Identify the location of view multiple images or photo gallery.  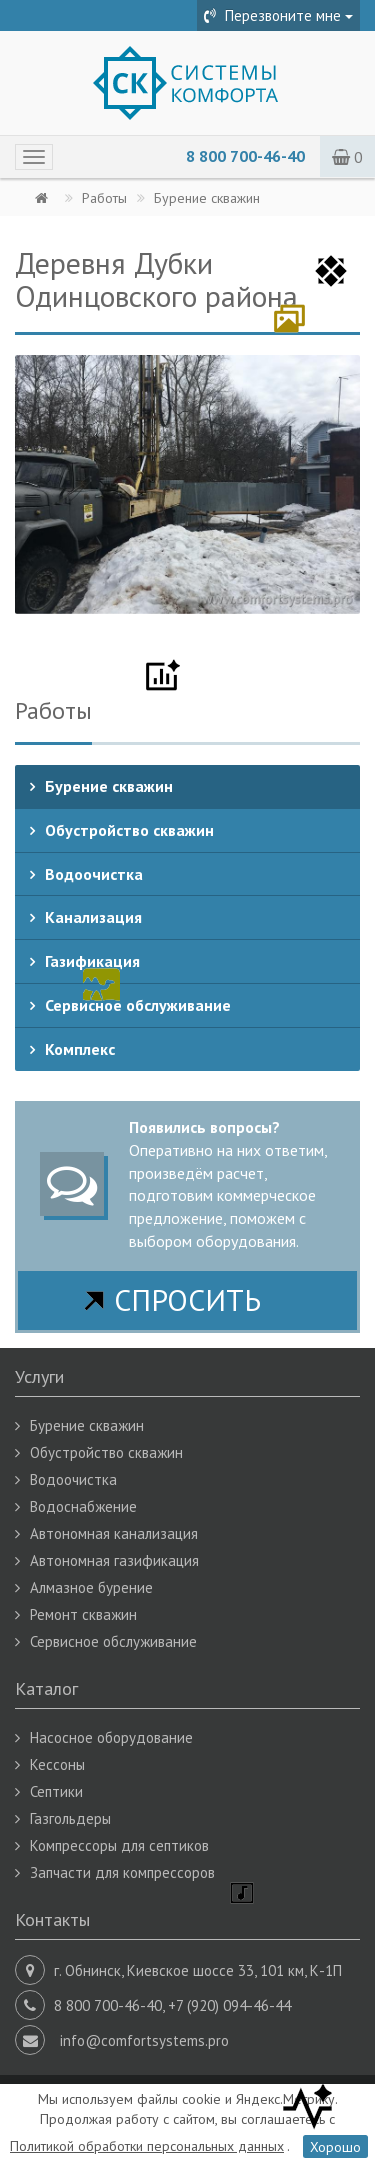
(289, 318).